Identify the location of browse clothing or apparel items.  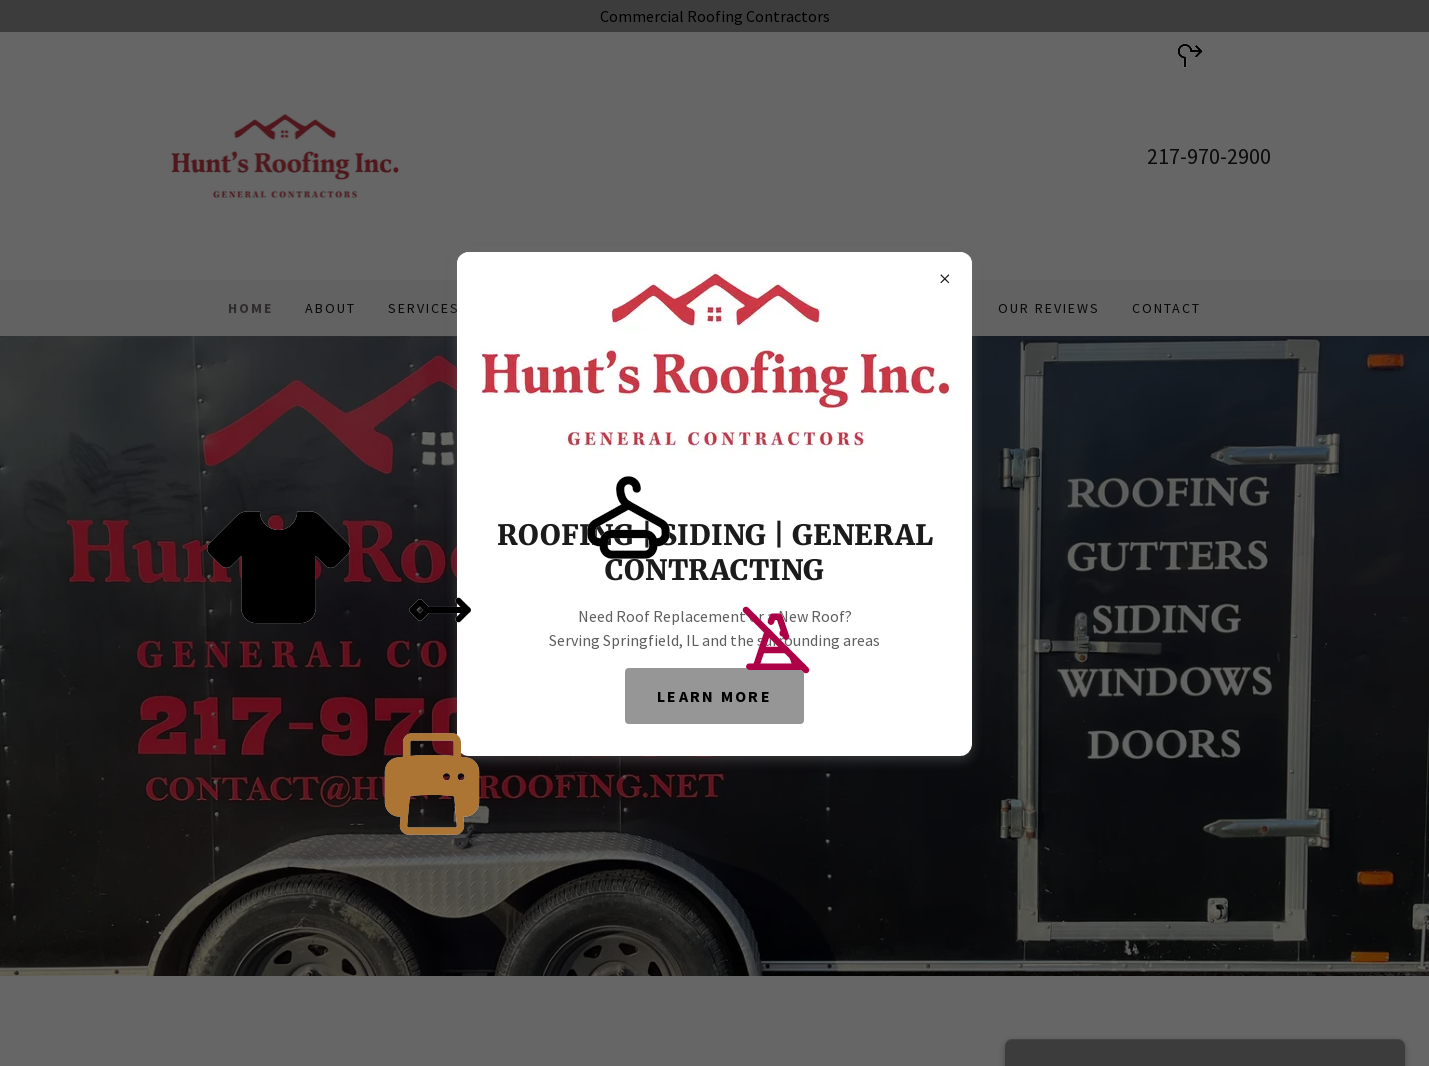
(278, 563).